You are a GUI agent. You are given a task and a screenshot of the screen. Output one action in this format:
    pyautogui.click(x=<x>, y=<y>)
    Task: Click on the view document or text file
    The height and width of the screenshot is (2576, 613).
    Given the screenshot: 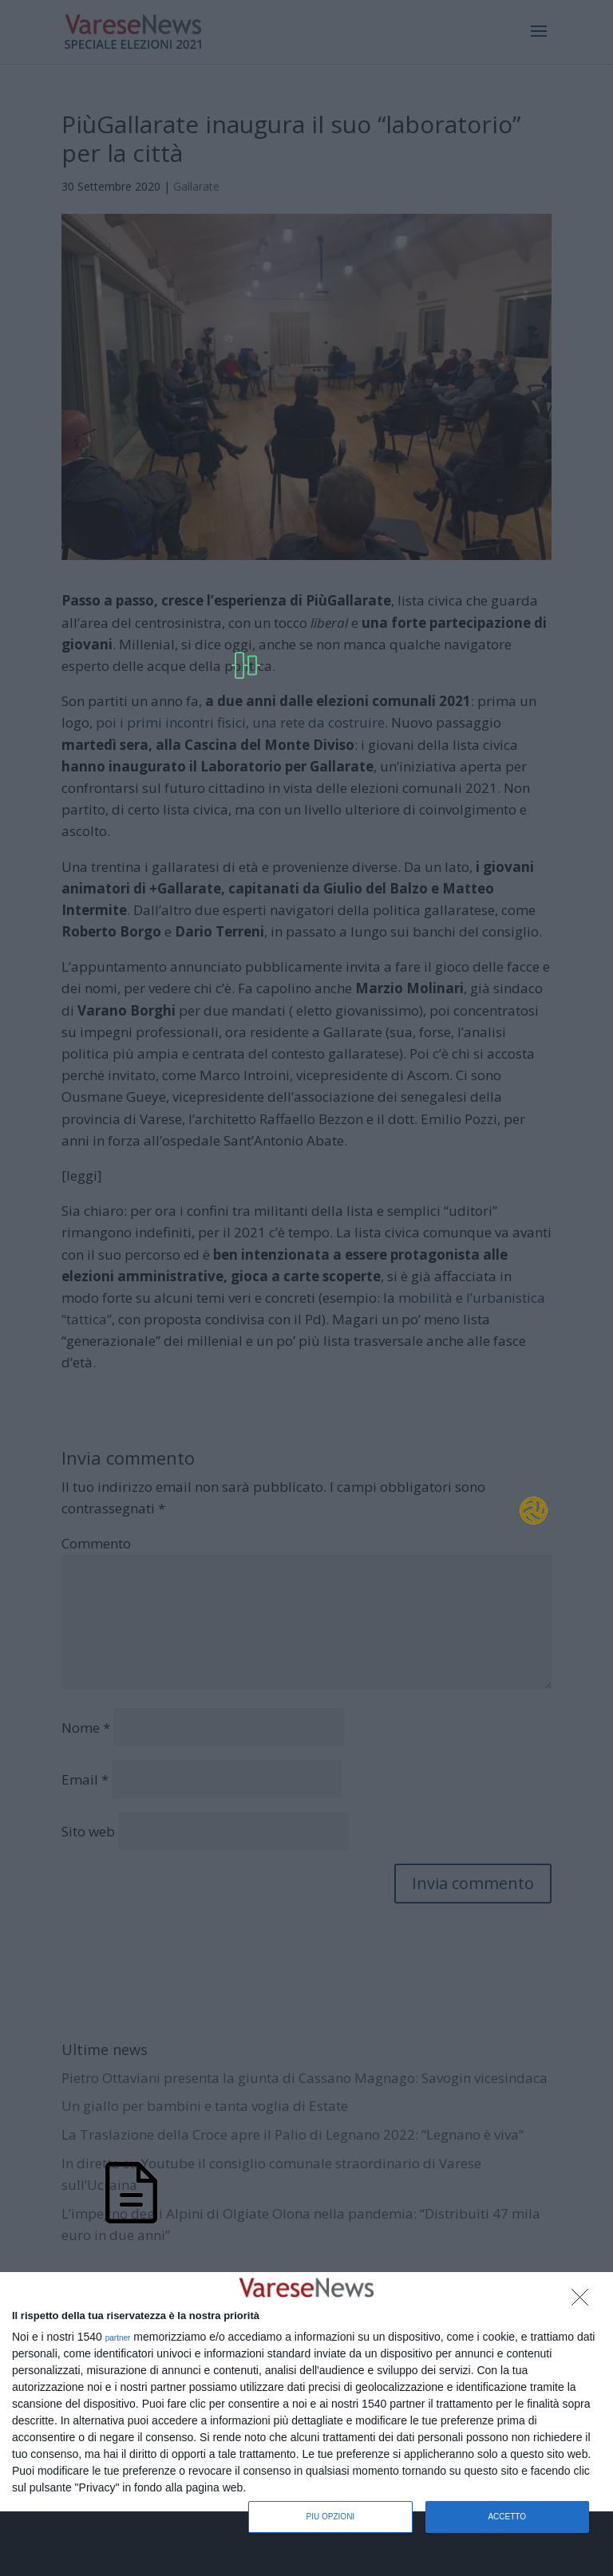 What is the action you would take?
    pyautogui.click(x=131, y=2192)
    